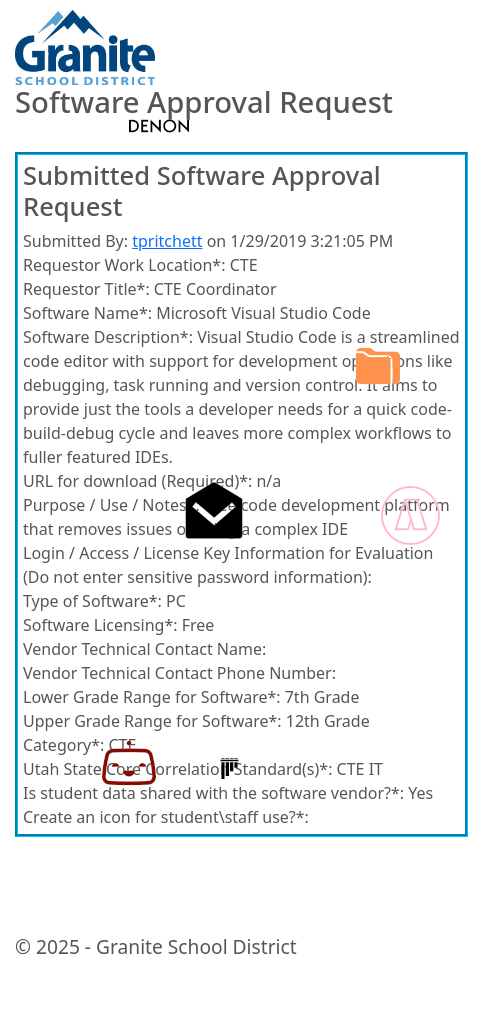  What do you see at coordinates (214, 513) in the screenshot?
I see `indicates a read or opened email` at bounding box center [214, 513].